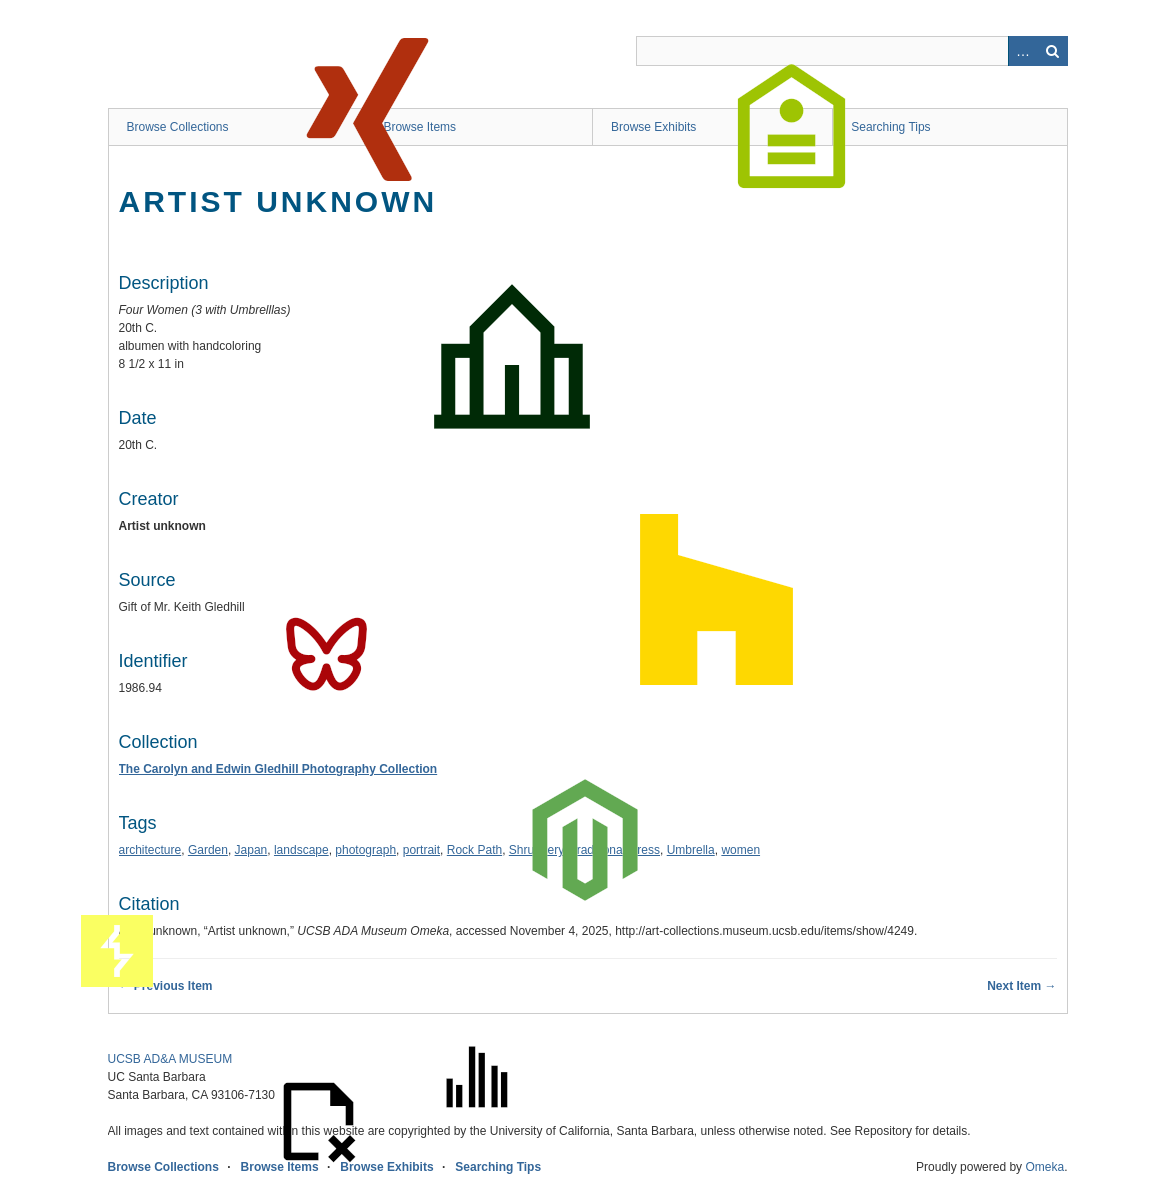  I want to click on magento e-commerce platform logo, so click(585, 840).